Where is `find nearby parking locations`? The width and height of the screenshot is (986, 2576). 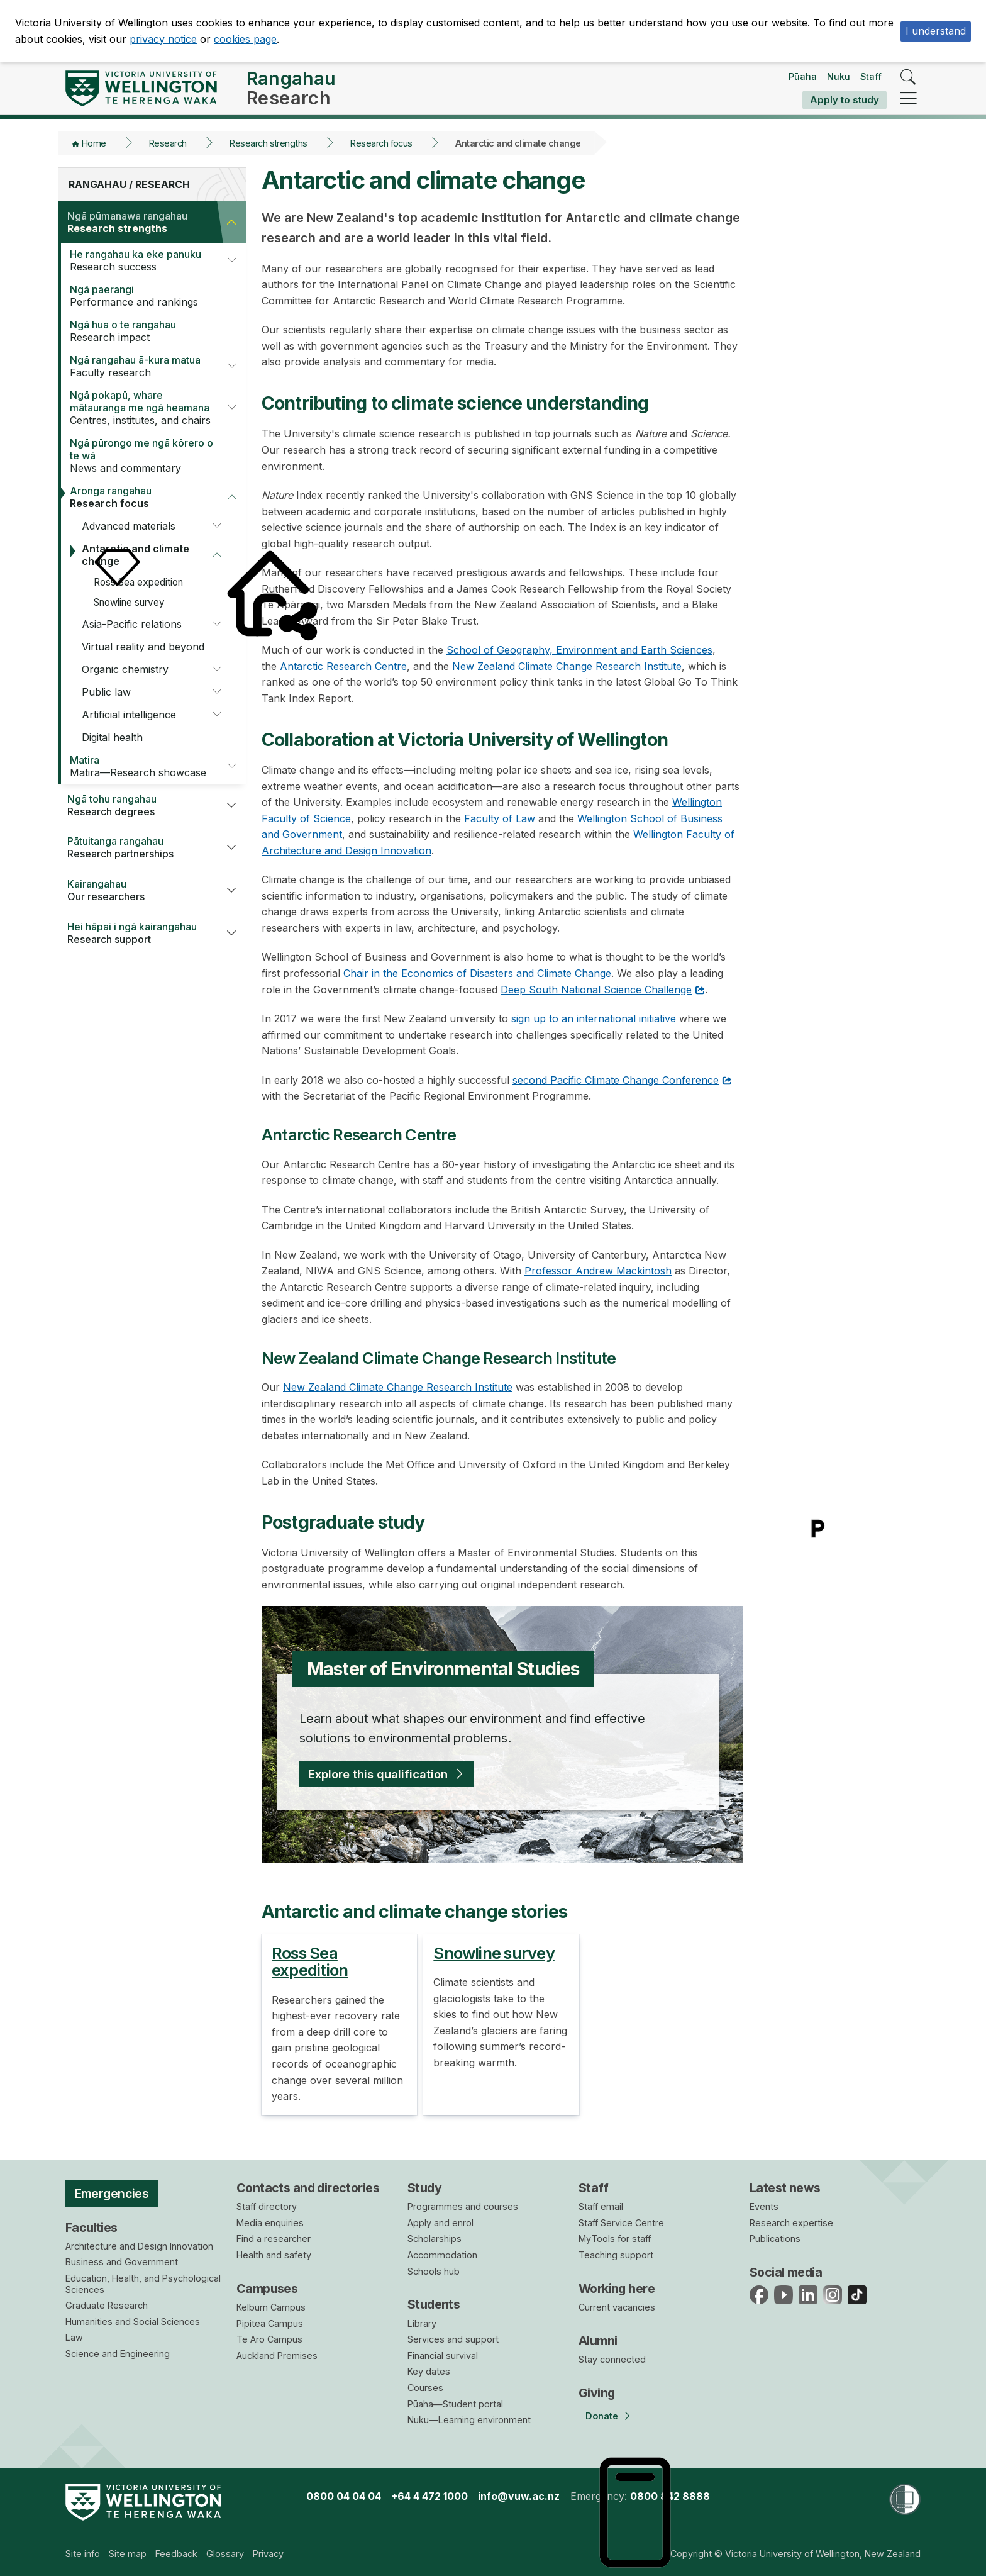
find nearby parking locations is located at coordinates (817, 1529).